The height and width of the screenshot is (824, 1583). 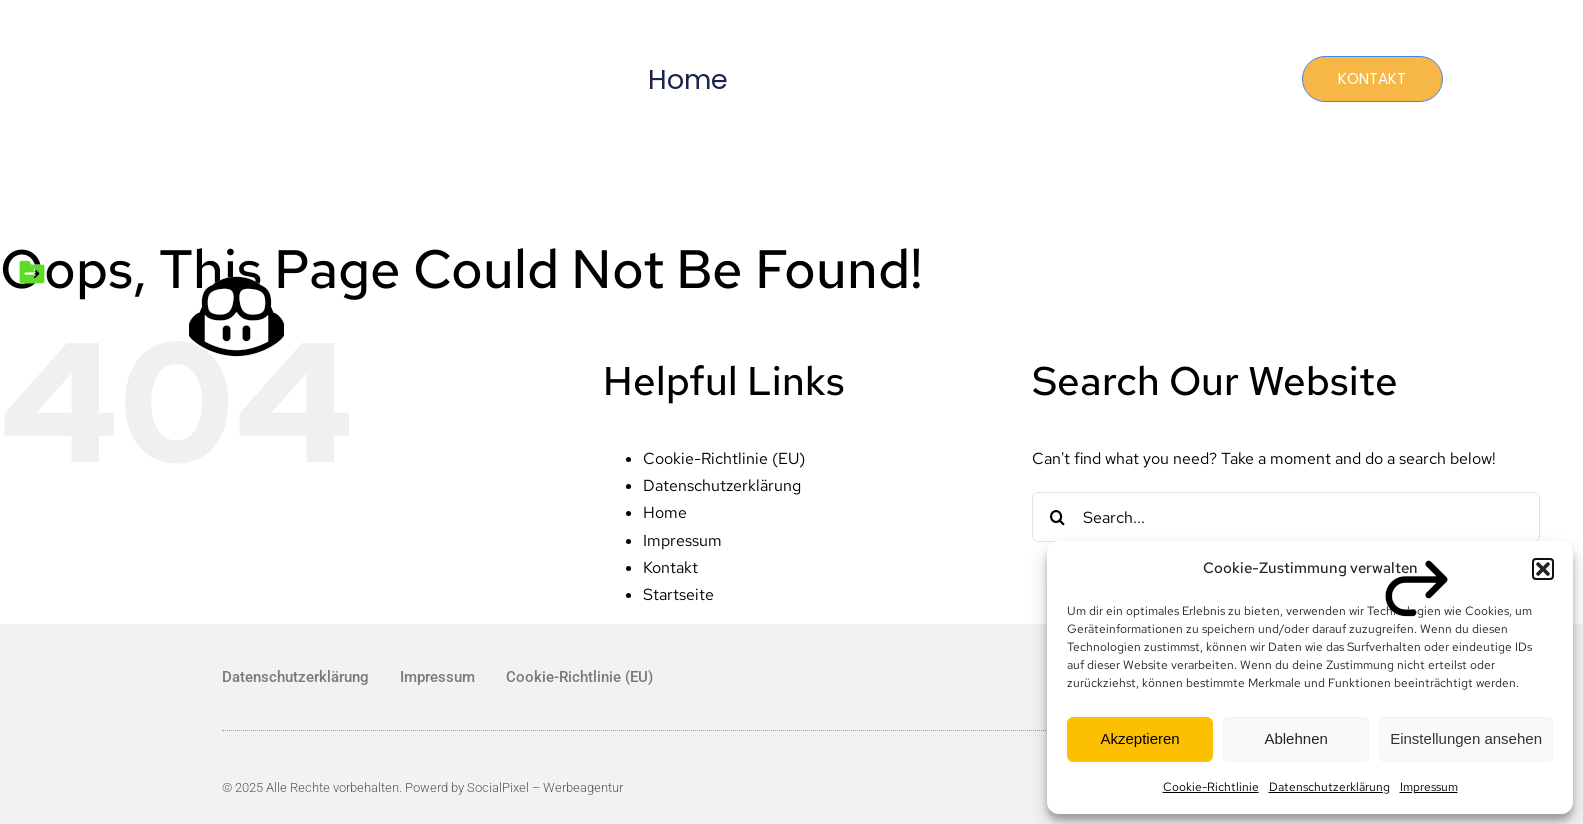 What do you see at coordinates (236, 316) in the screenshot?
I see `access github copilot AI assistant` at bounding box center [236, 316].